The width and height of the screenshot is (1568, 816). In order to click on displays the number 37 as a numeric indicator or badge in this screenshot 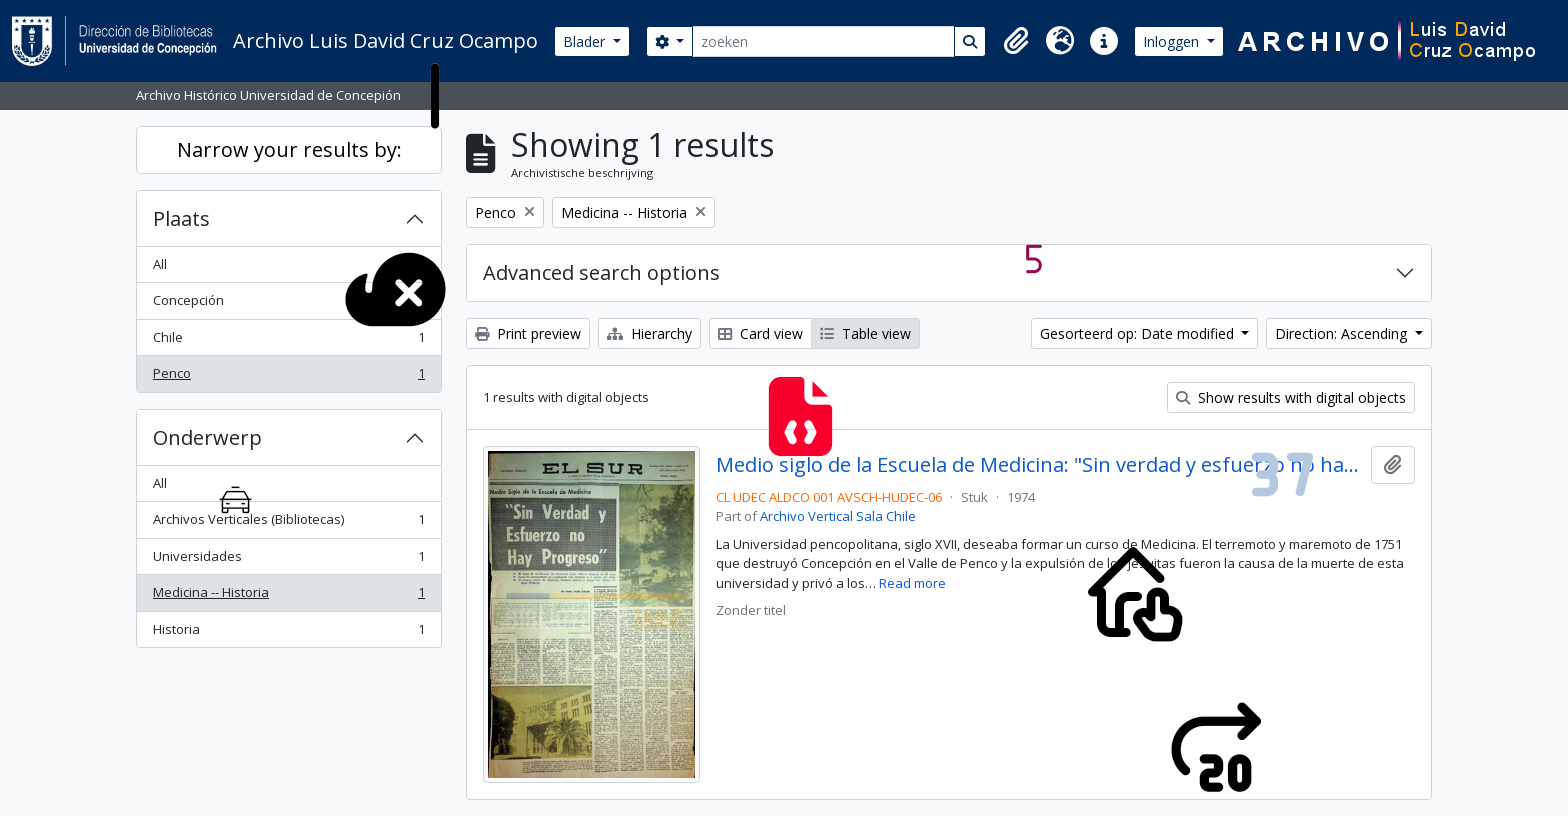, I will do `click(1282, 474)`.